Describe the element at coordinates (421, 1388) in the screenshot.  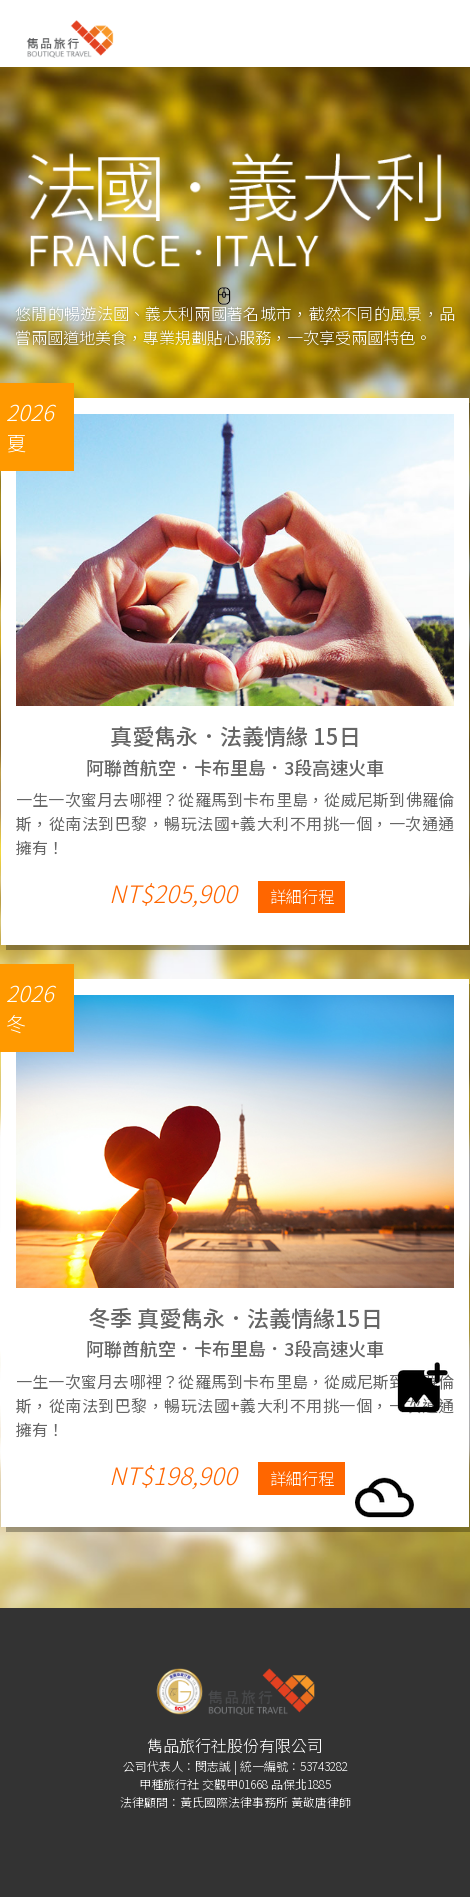
I see `add a new photo to your collection` at that location.